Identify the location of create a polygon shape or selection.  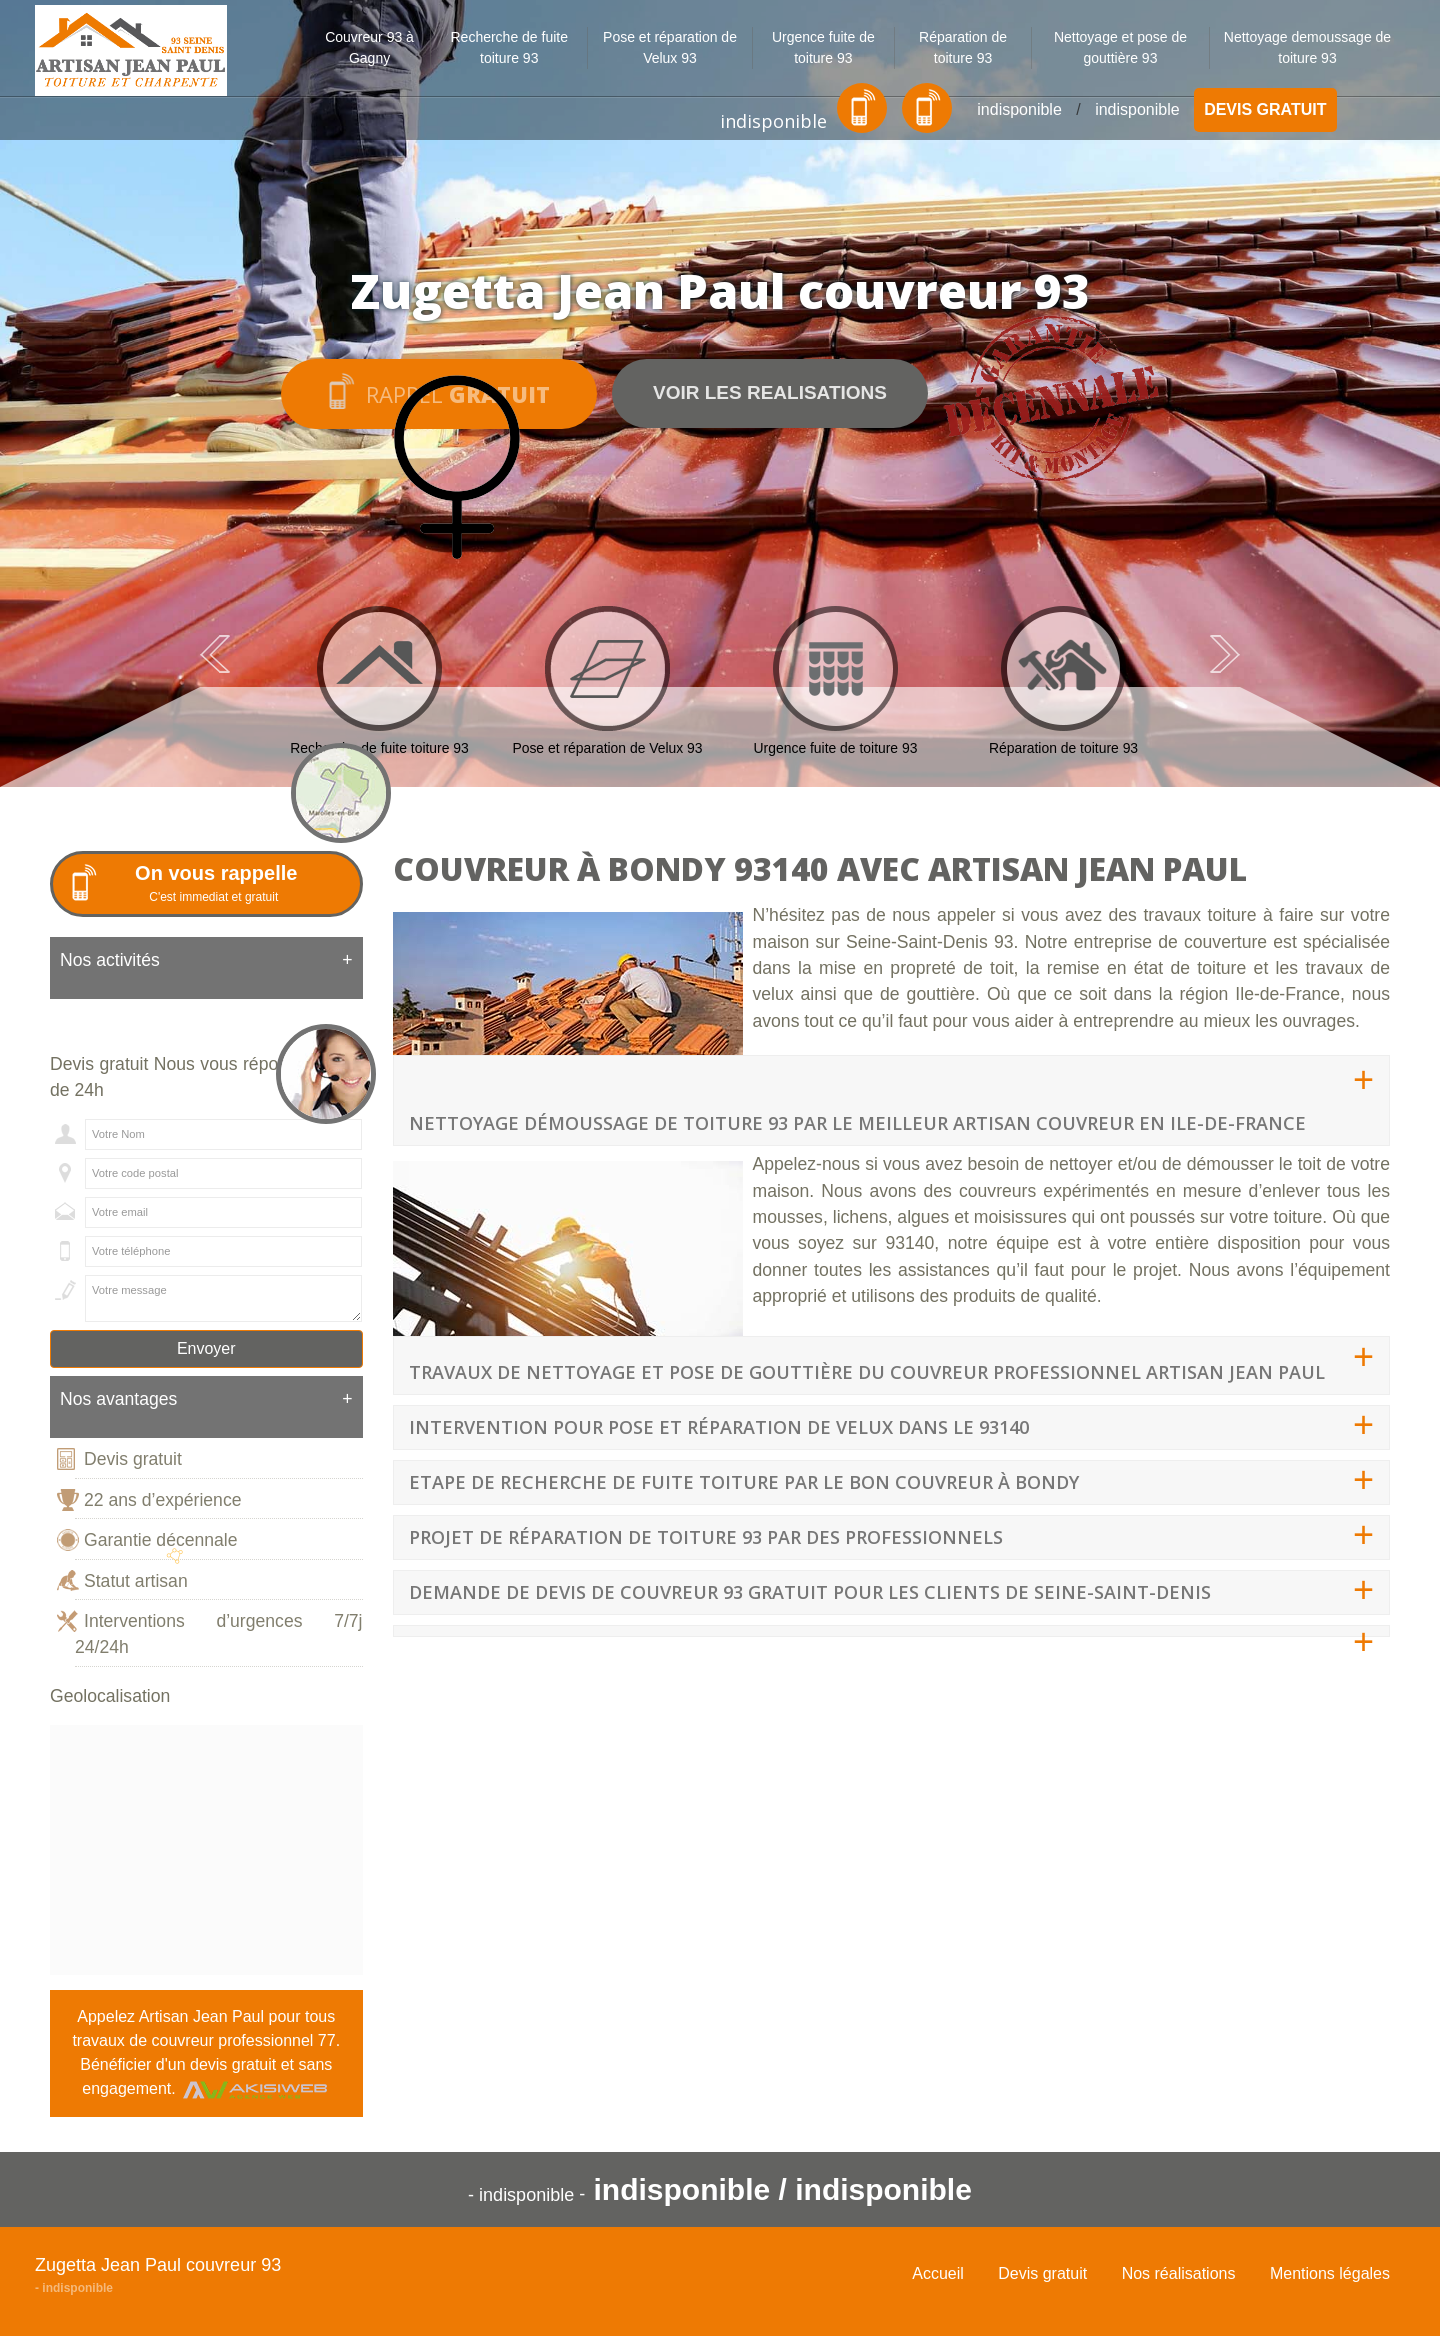
(175, 1556).